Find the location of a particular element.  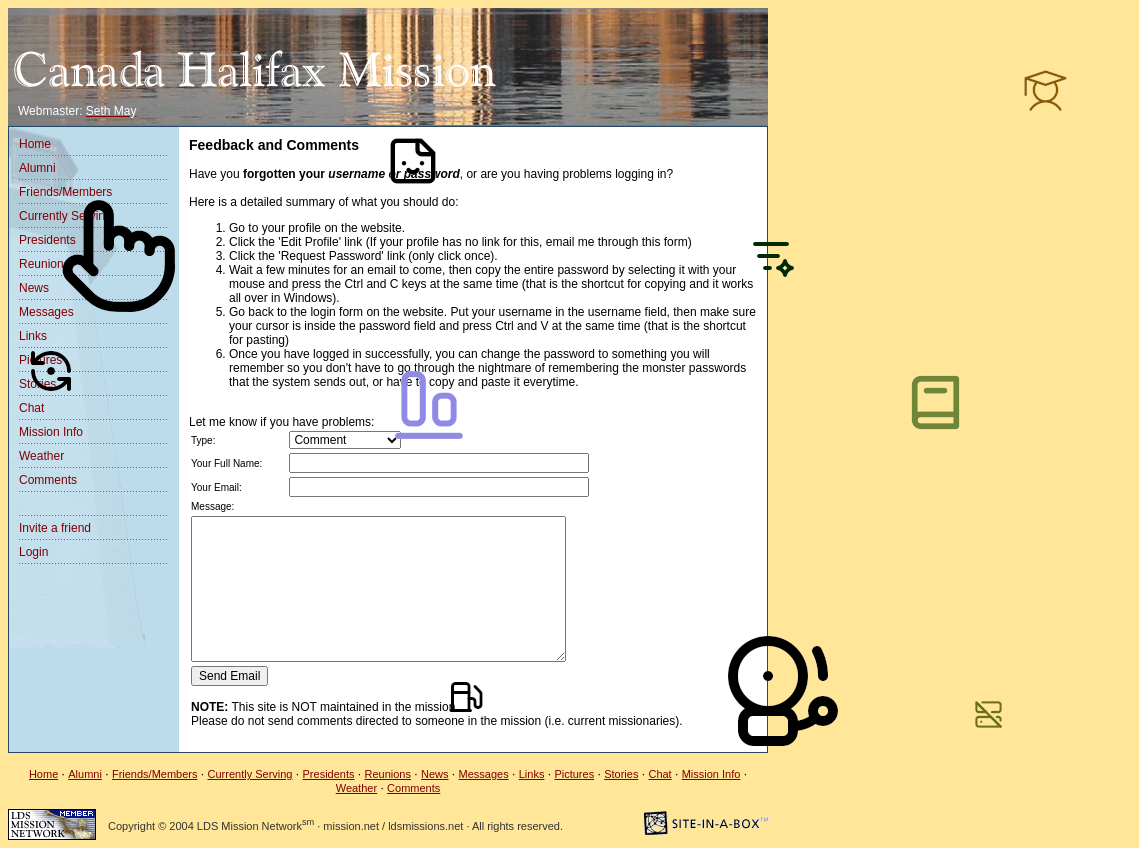

server is offline or unavailable is located at coordinates (988, 714).